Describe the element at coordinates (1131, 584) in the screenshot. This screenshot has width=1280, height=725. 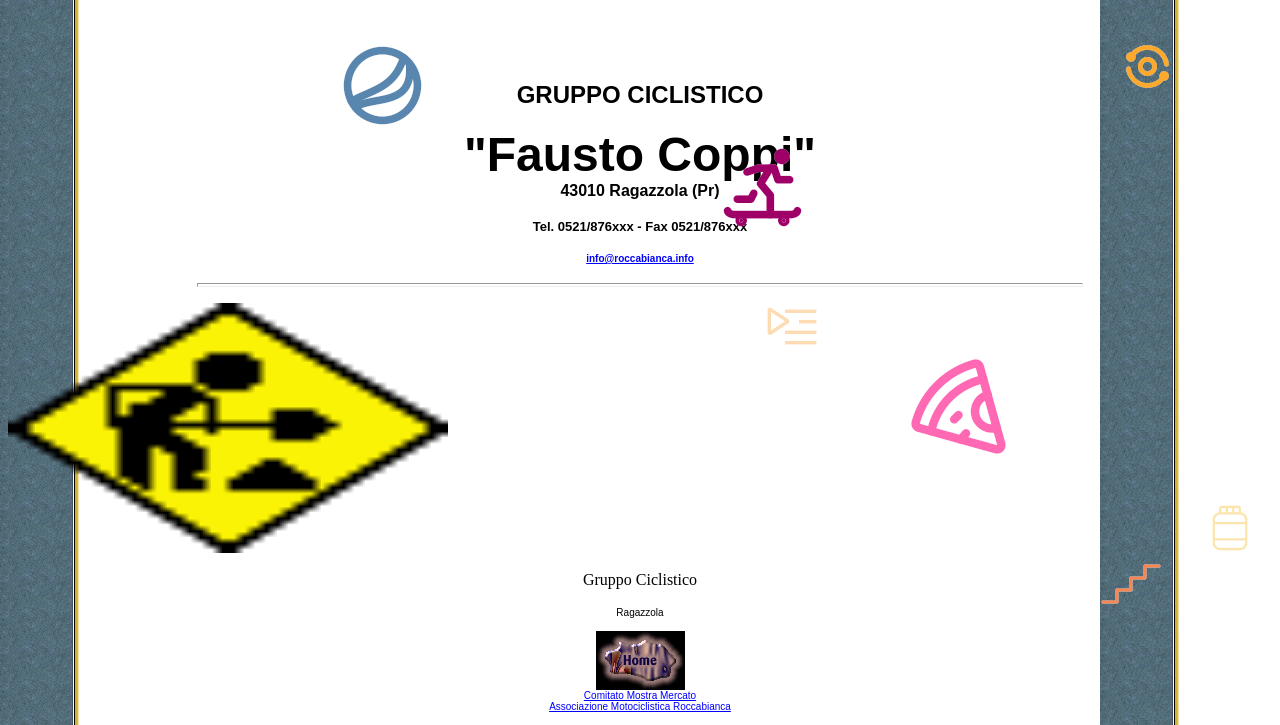
I see `indicates stairs or steps nearby` at that location.